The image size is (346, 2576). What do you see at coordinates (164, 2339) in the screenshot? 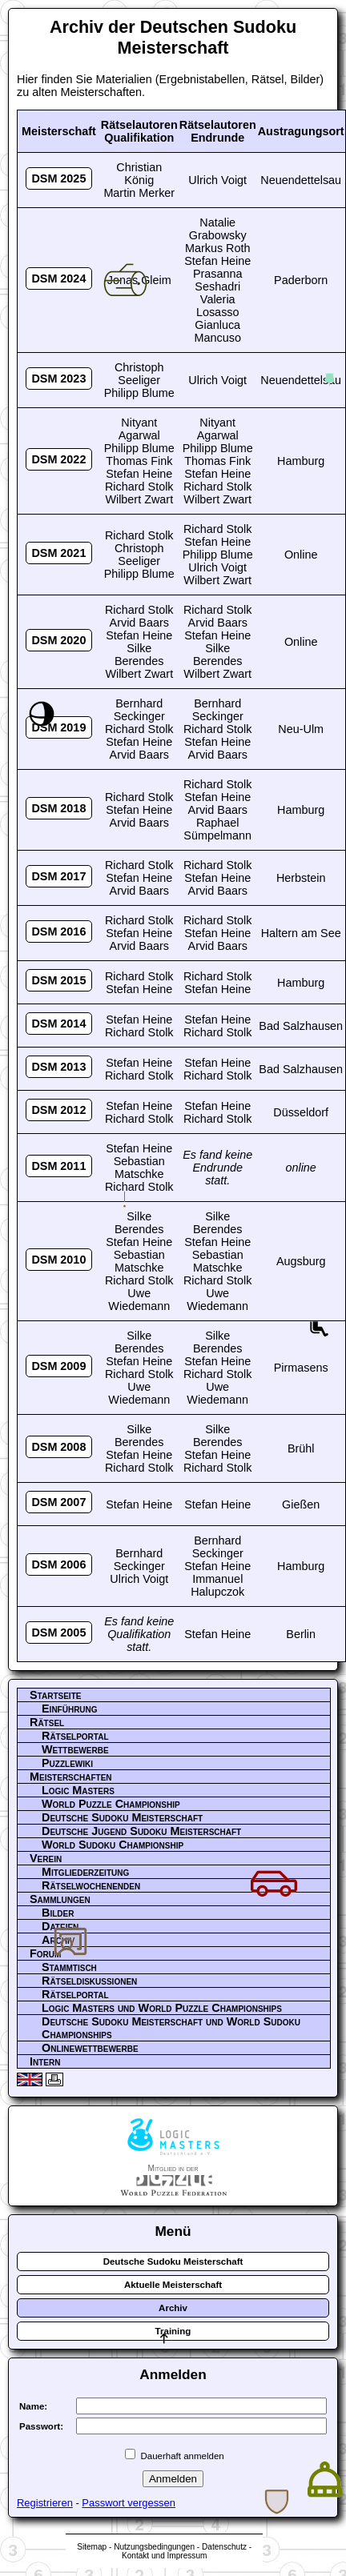
I see `move item up in a list` at bounding box center [164, 2339].